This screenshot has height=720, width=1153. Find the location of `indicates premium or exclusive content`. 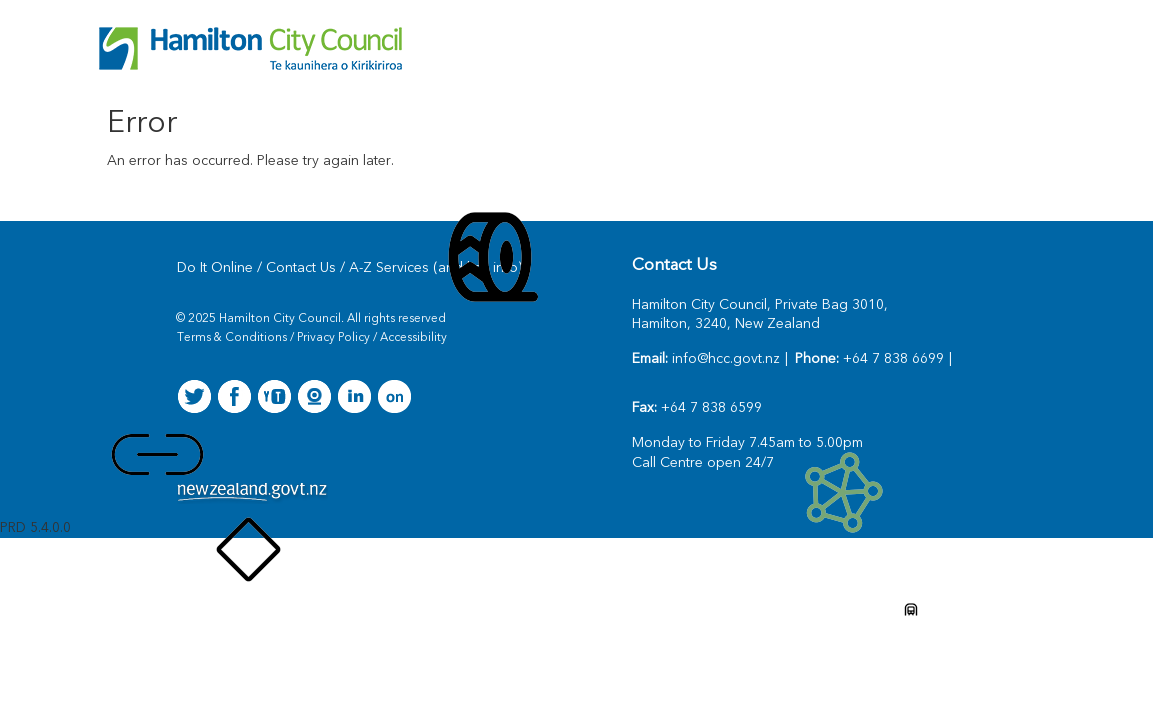

indicates premium or exclusive content is located at coordinates (248, 549).